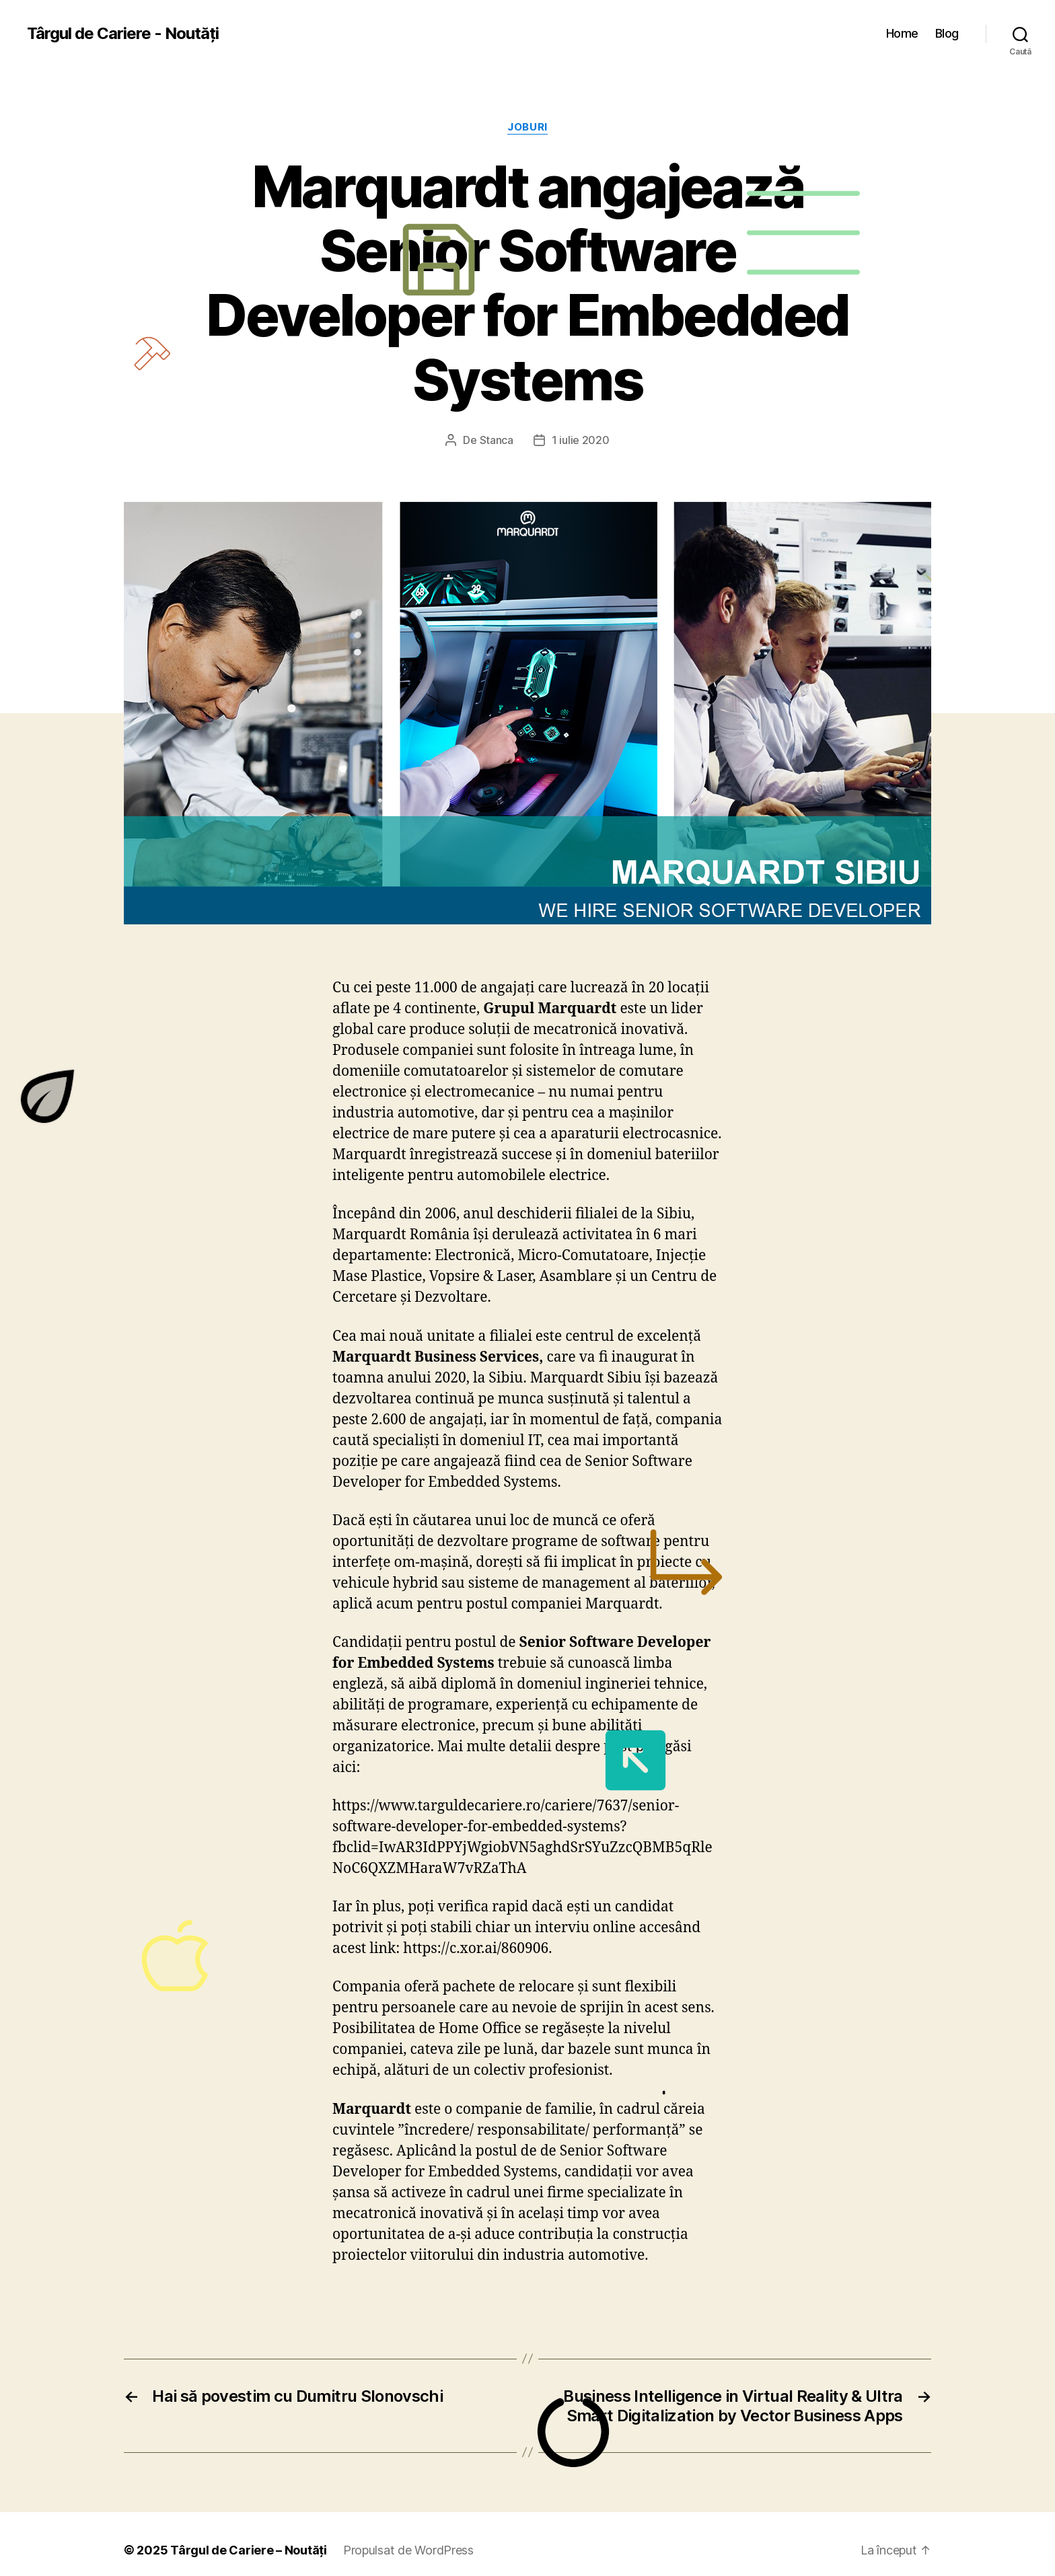  I want to click on indicates no cellular signal available, so click(678, 2082).